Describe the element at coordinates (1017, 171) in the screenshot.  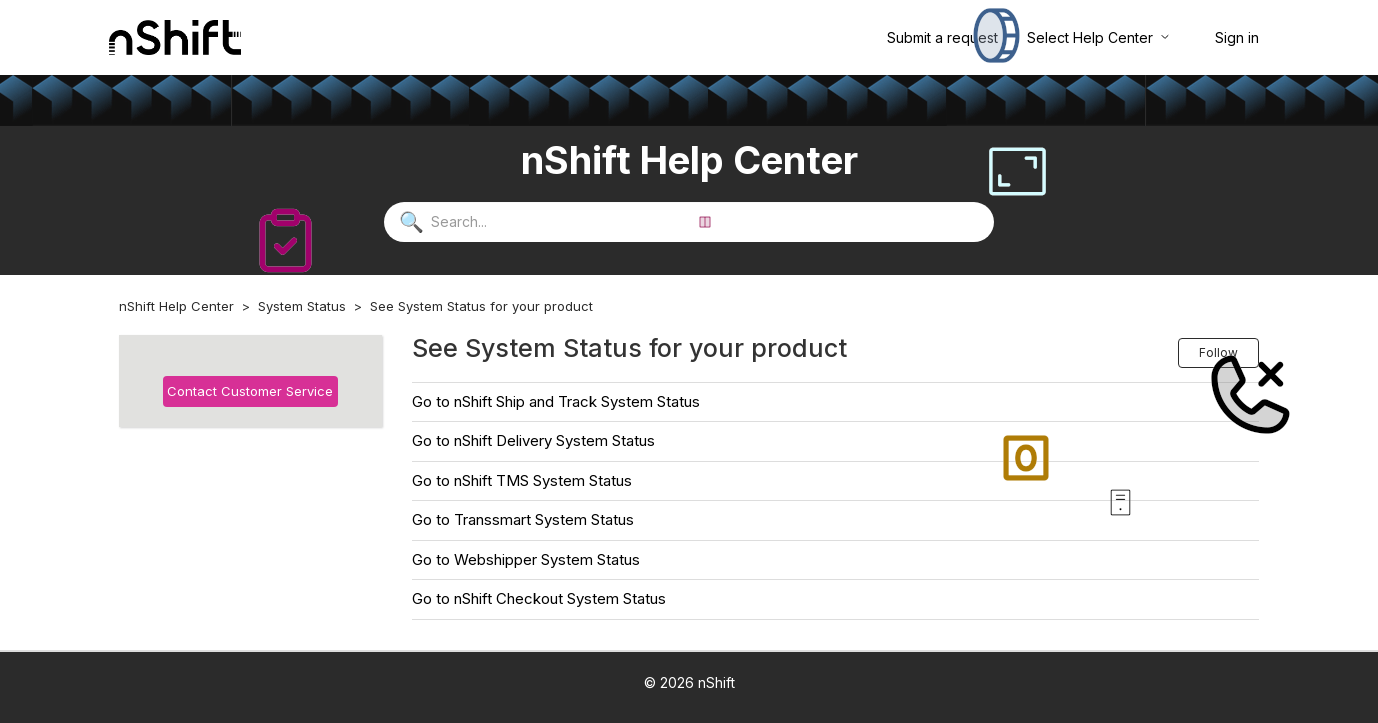
I see `enter fullscreen mode` at that location.